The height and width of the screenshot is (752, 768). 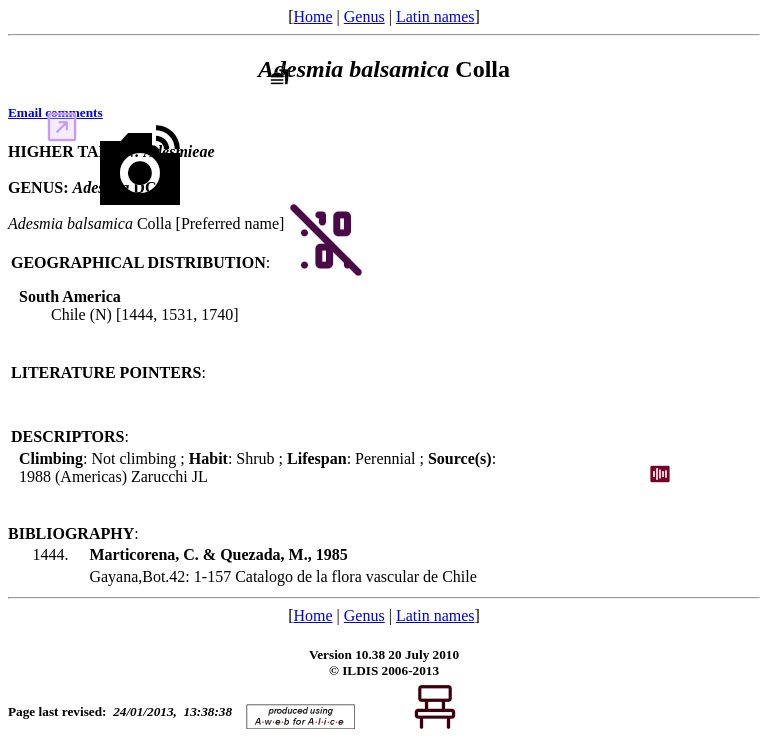 I want to click on connect to a wireless or linked camera, so click(x=140, y=165).